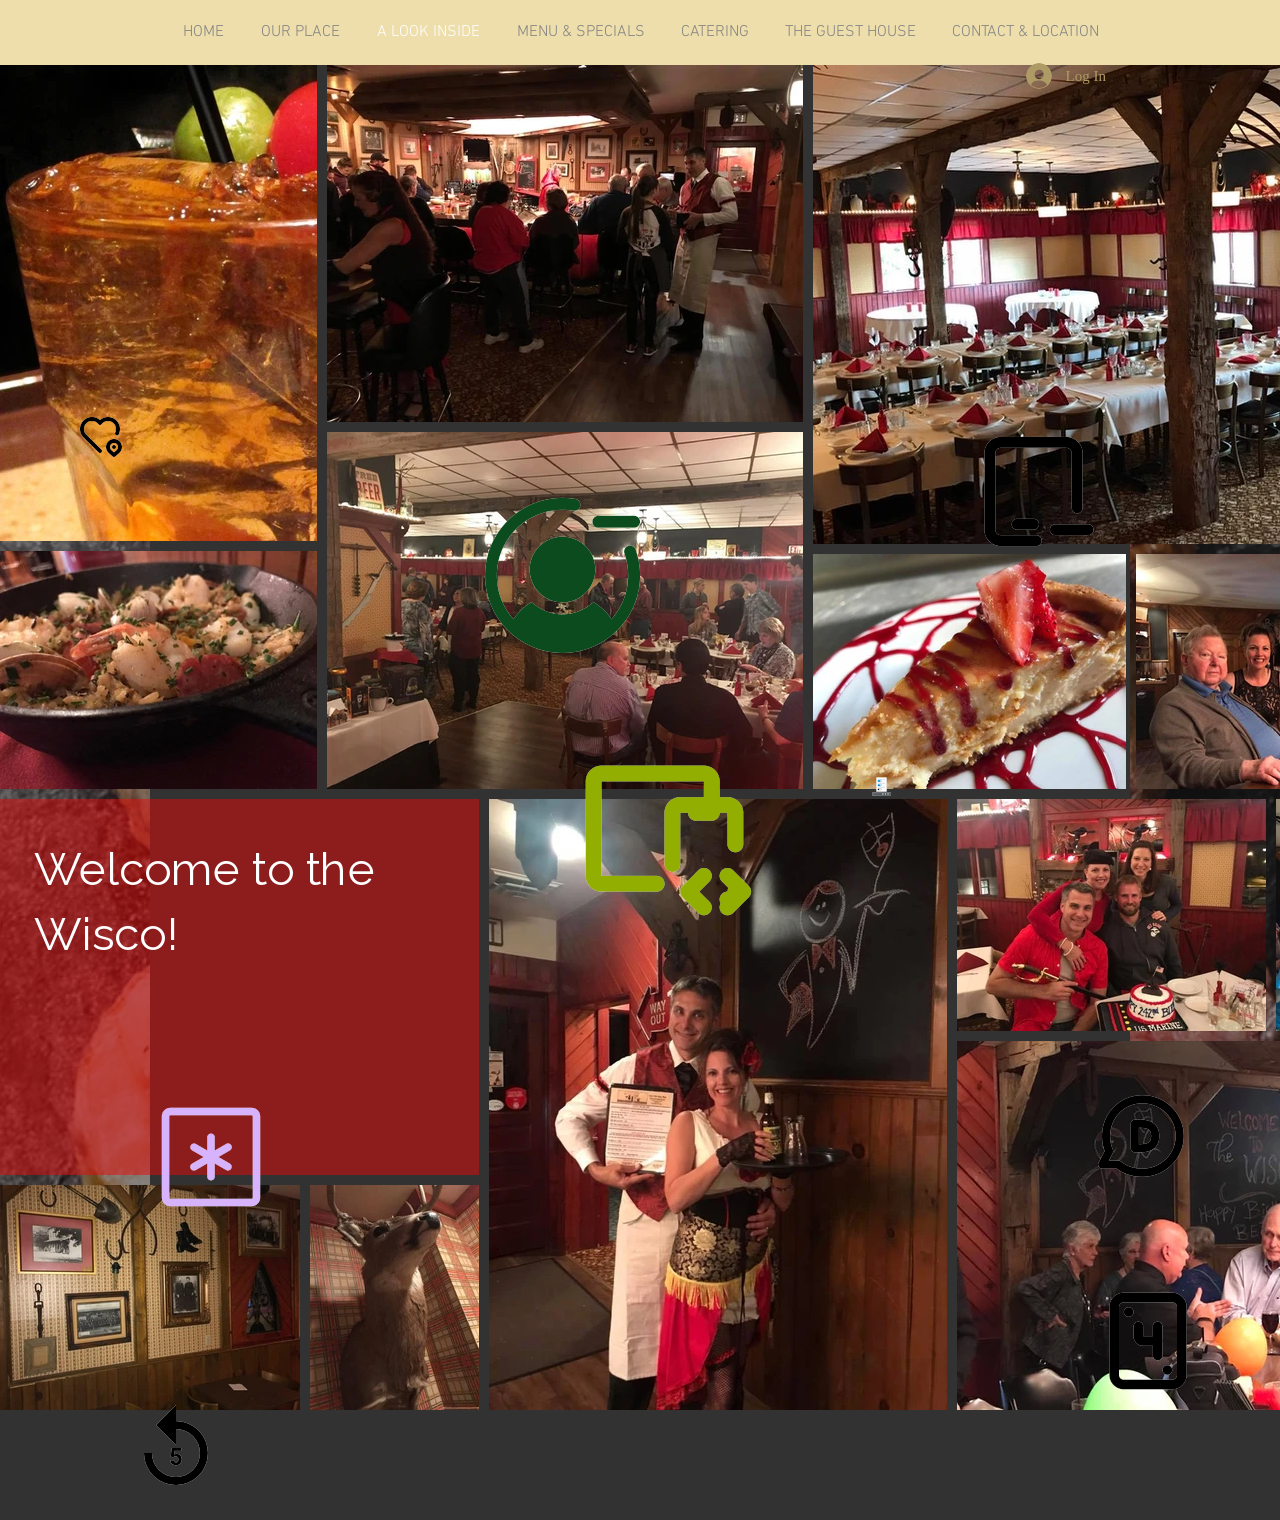 The height and width of the screenshot is (1520, 1280). I want to click on access settings or preferences, so click(881, 786).